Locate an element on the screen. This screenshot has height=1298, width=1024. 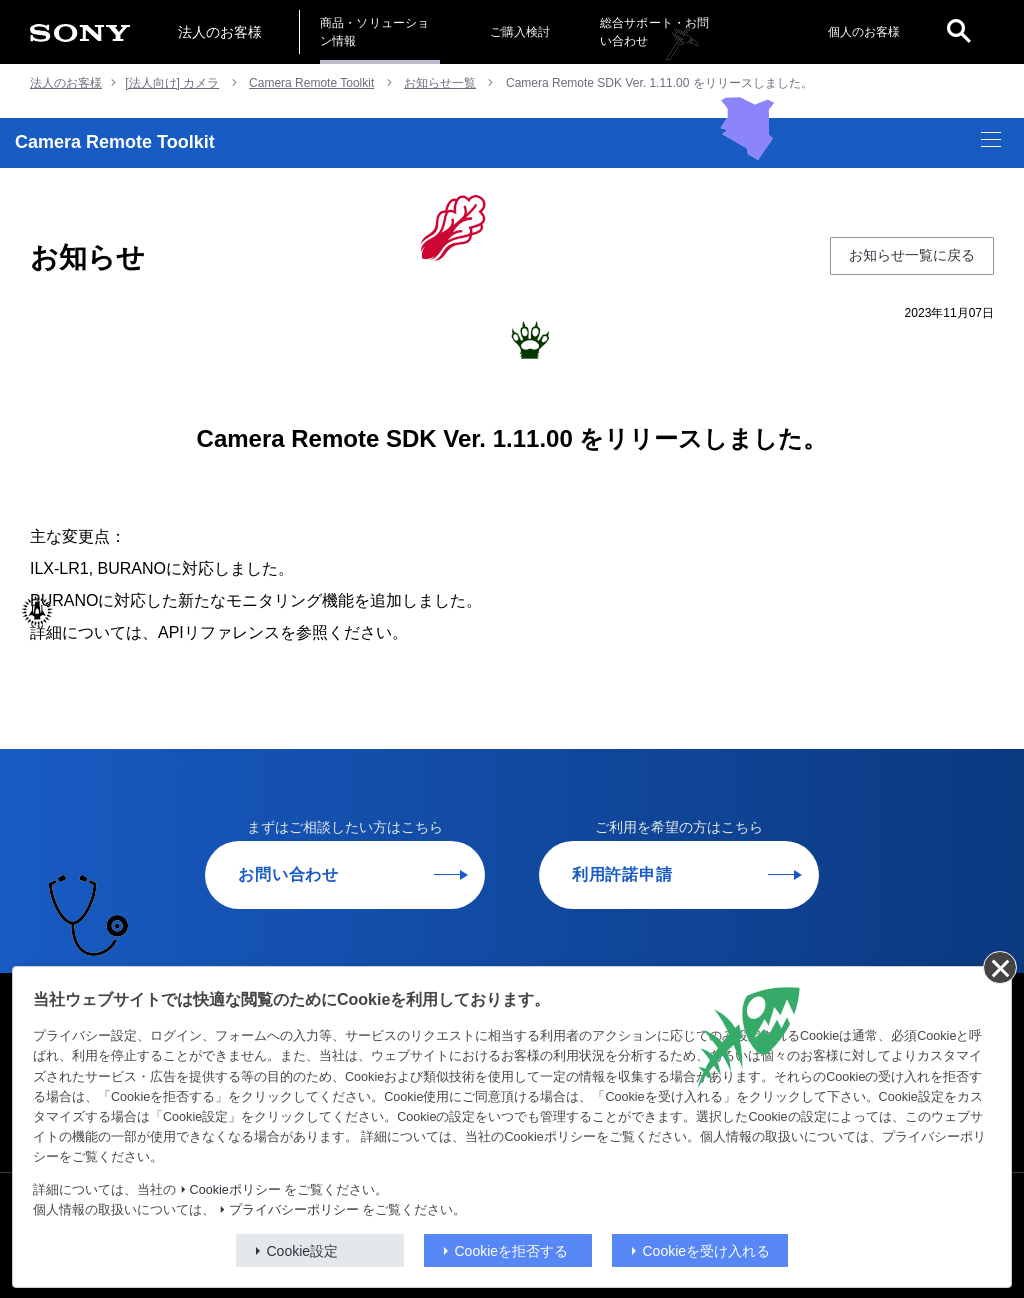
access pet-related features or settings is located at coordinates (530, 339).